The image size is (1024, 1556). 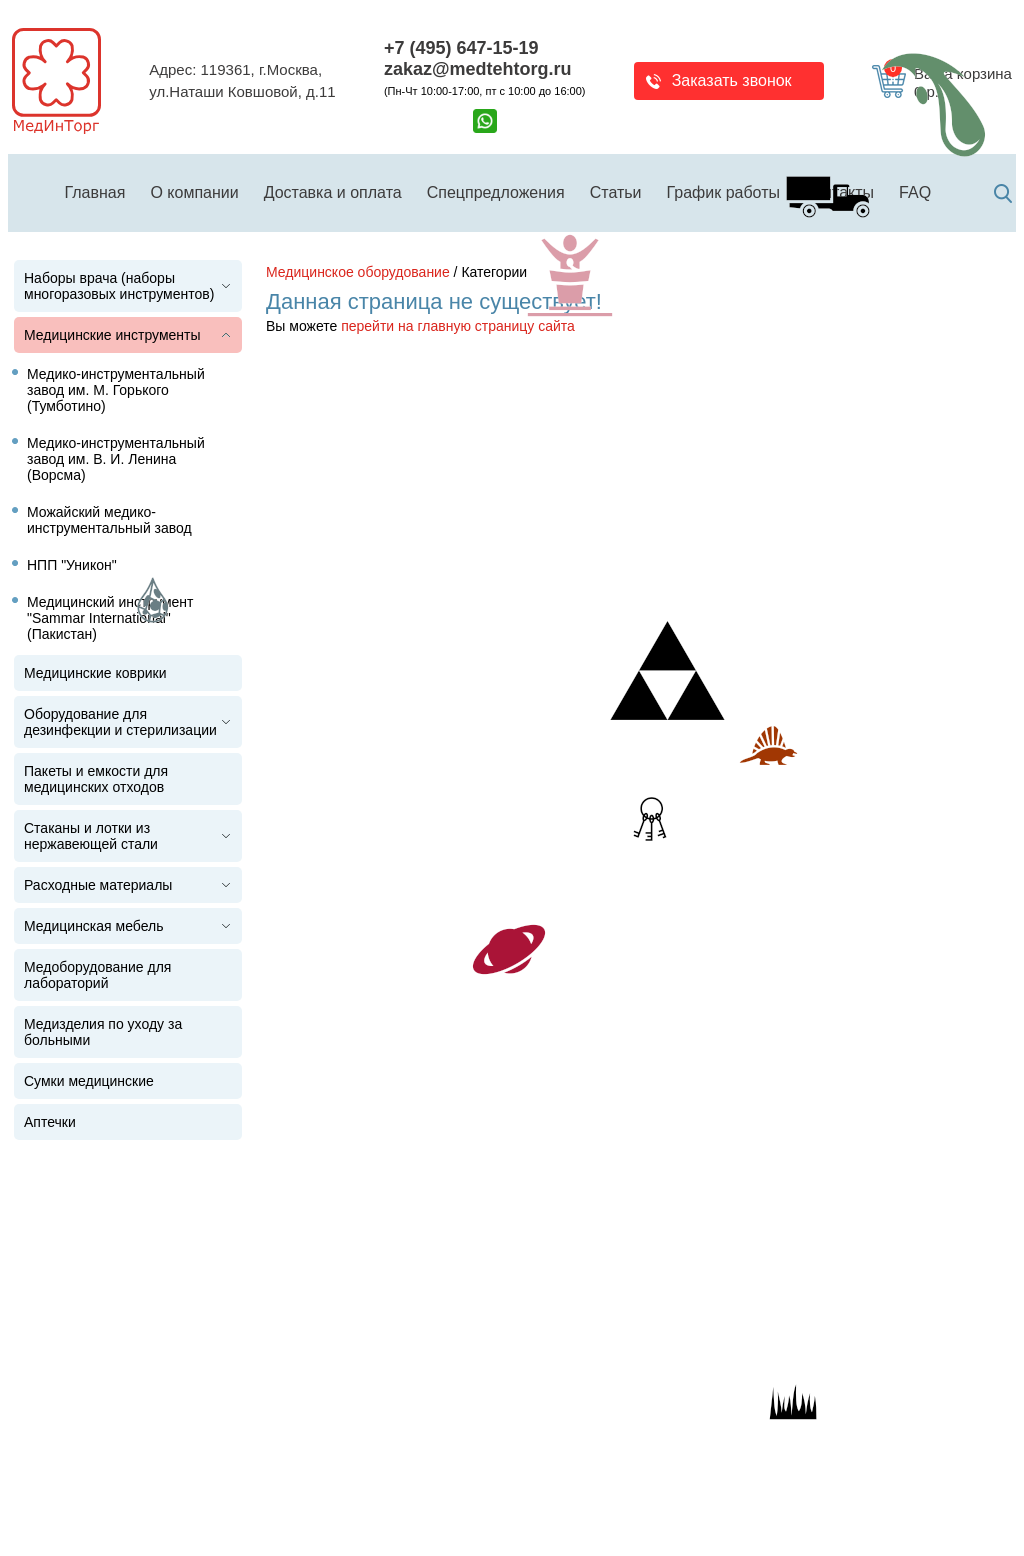 What do you see at coordinates (768, 745) in the screenshot?
I see `select dimetrodon character or creature` at bounding box center [768, 745].